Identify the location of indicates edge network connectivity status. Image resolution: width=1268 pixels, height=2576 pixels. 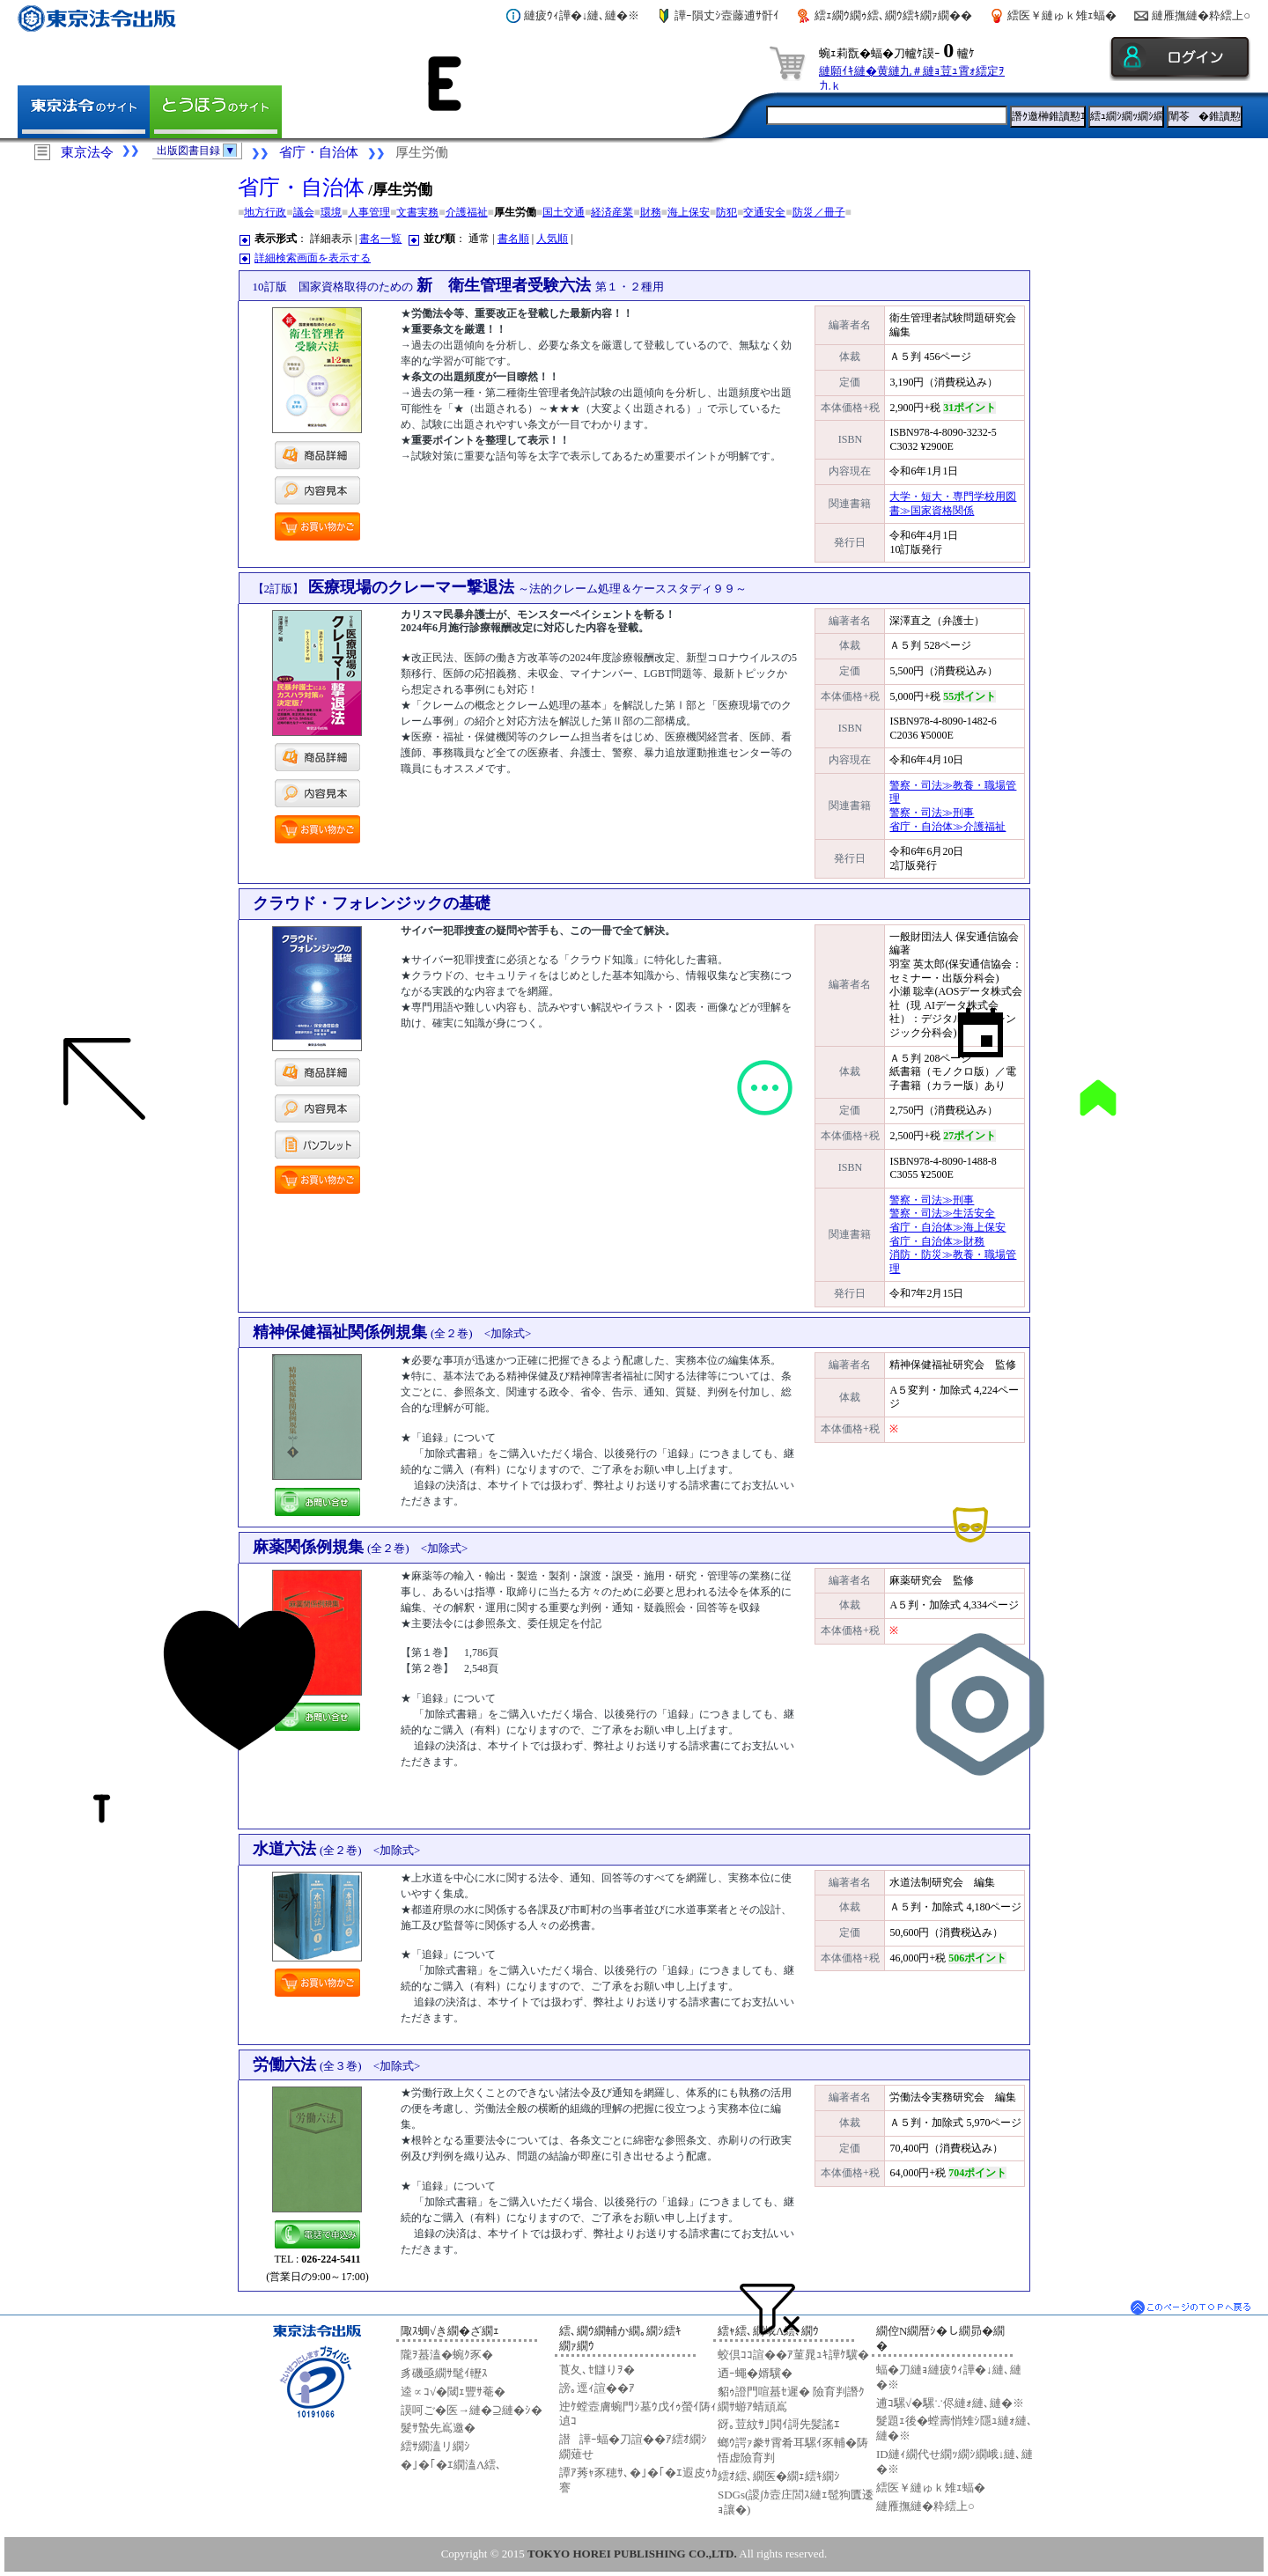
(445, 84).